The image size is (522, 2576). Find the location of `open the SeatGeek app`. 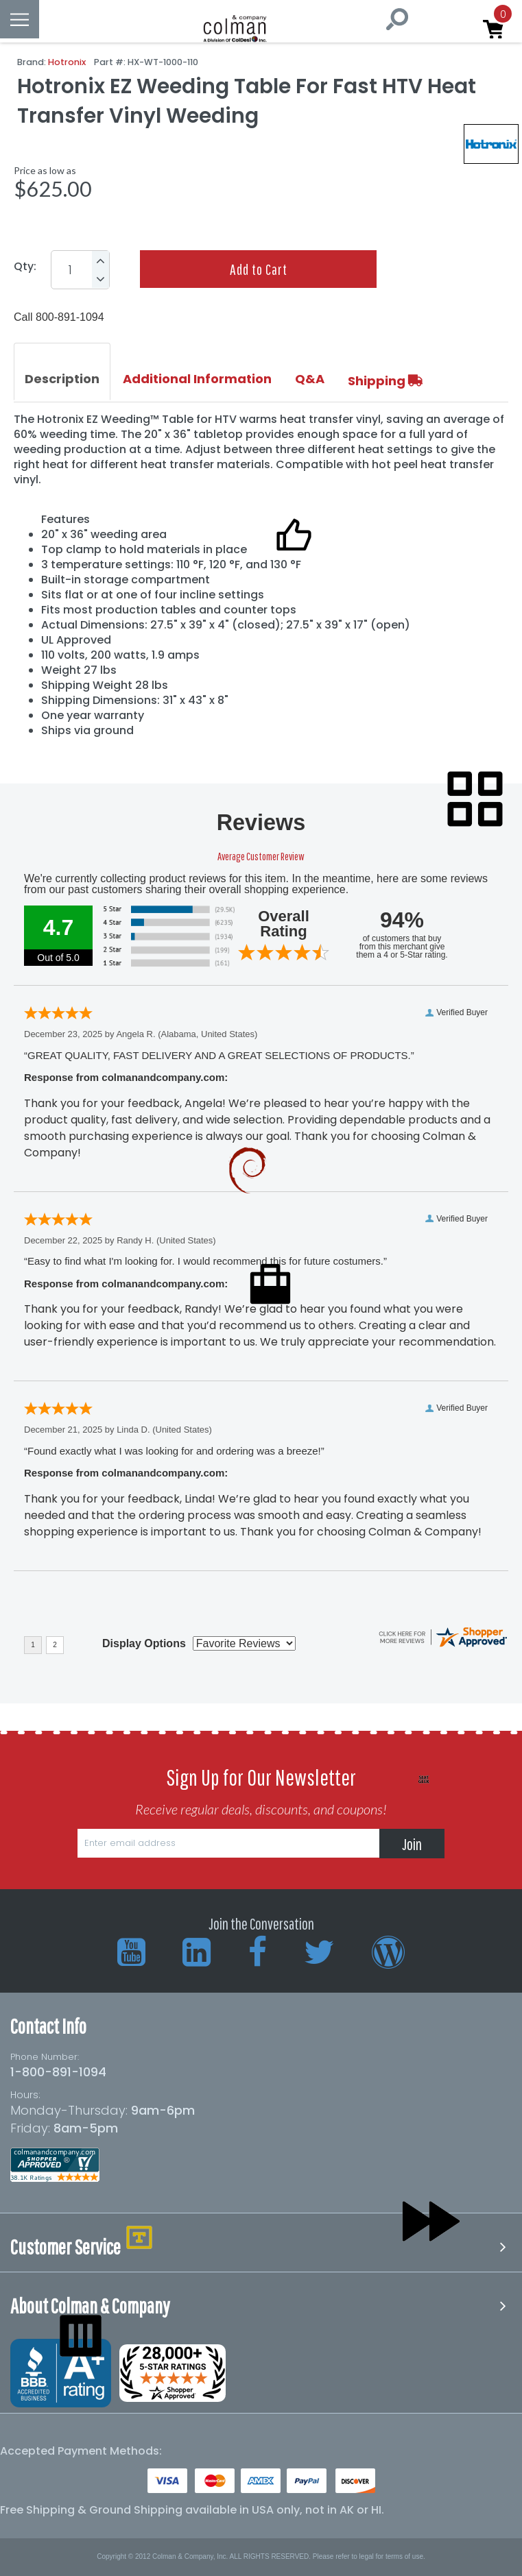

open the SeatGeek app is located at coordinates (424, 1779).